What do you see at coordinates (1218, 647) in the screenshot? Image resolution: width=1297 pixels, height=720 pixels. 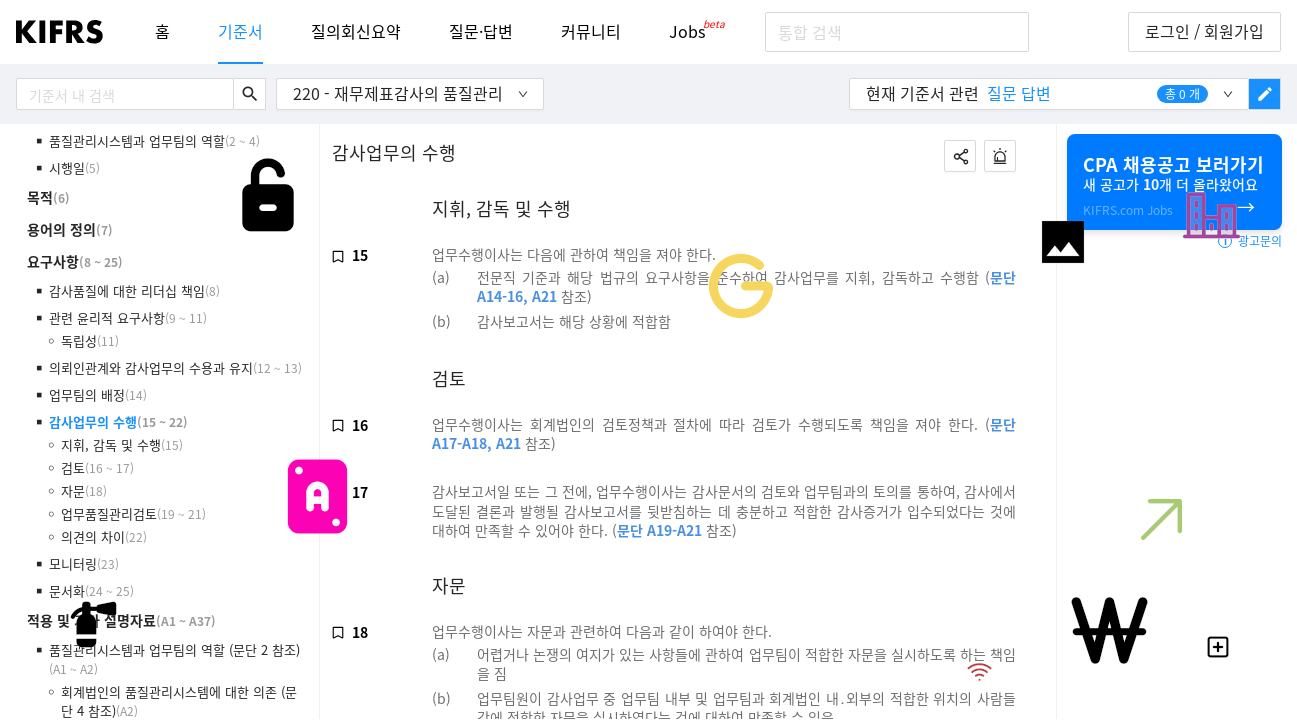 I see `add a new item` at bounding box center [1218, 647].